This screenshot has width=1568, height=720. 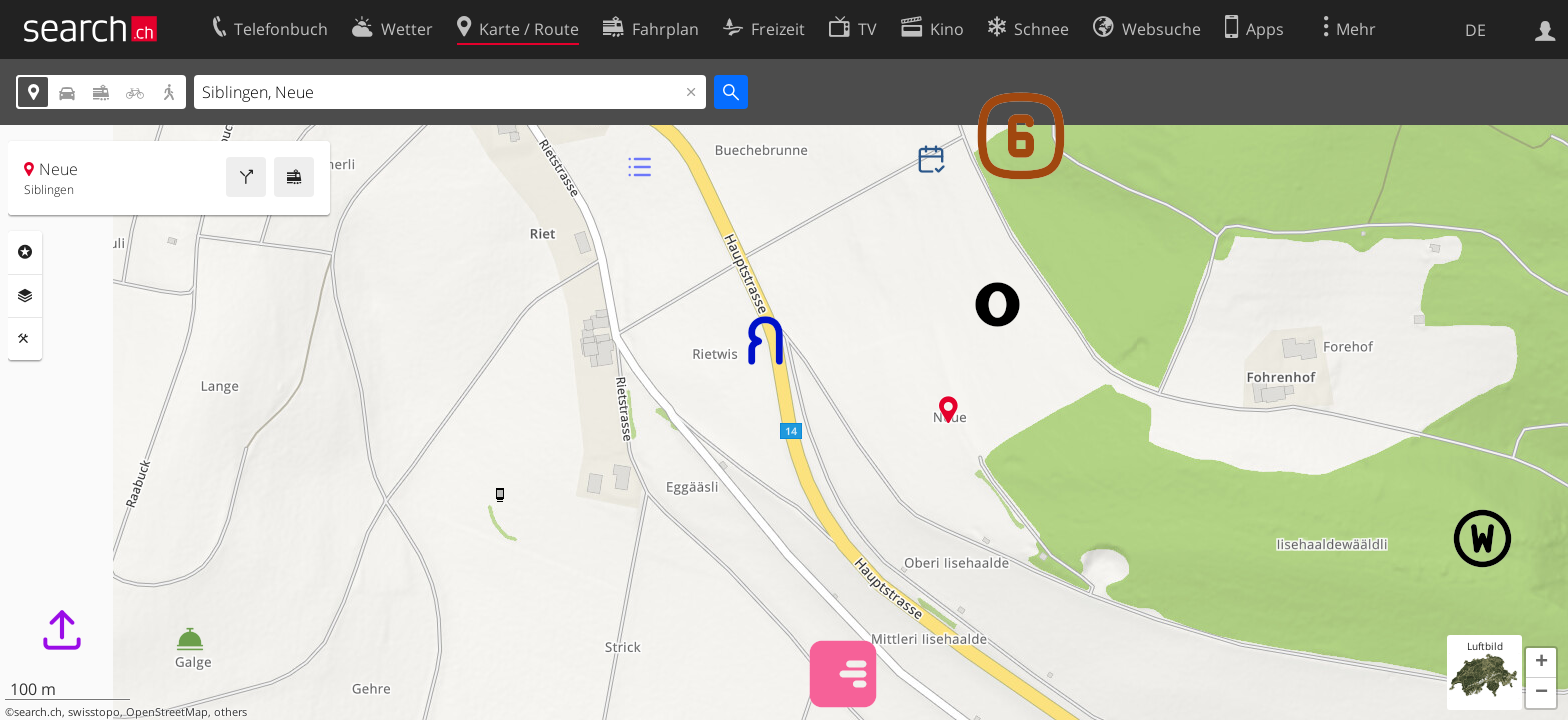 What do you see at coordinates (500, 495) in the screenshot?
I see `dock your device to an external station` at bounding box center [500, 495].